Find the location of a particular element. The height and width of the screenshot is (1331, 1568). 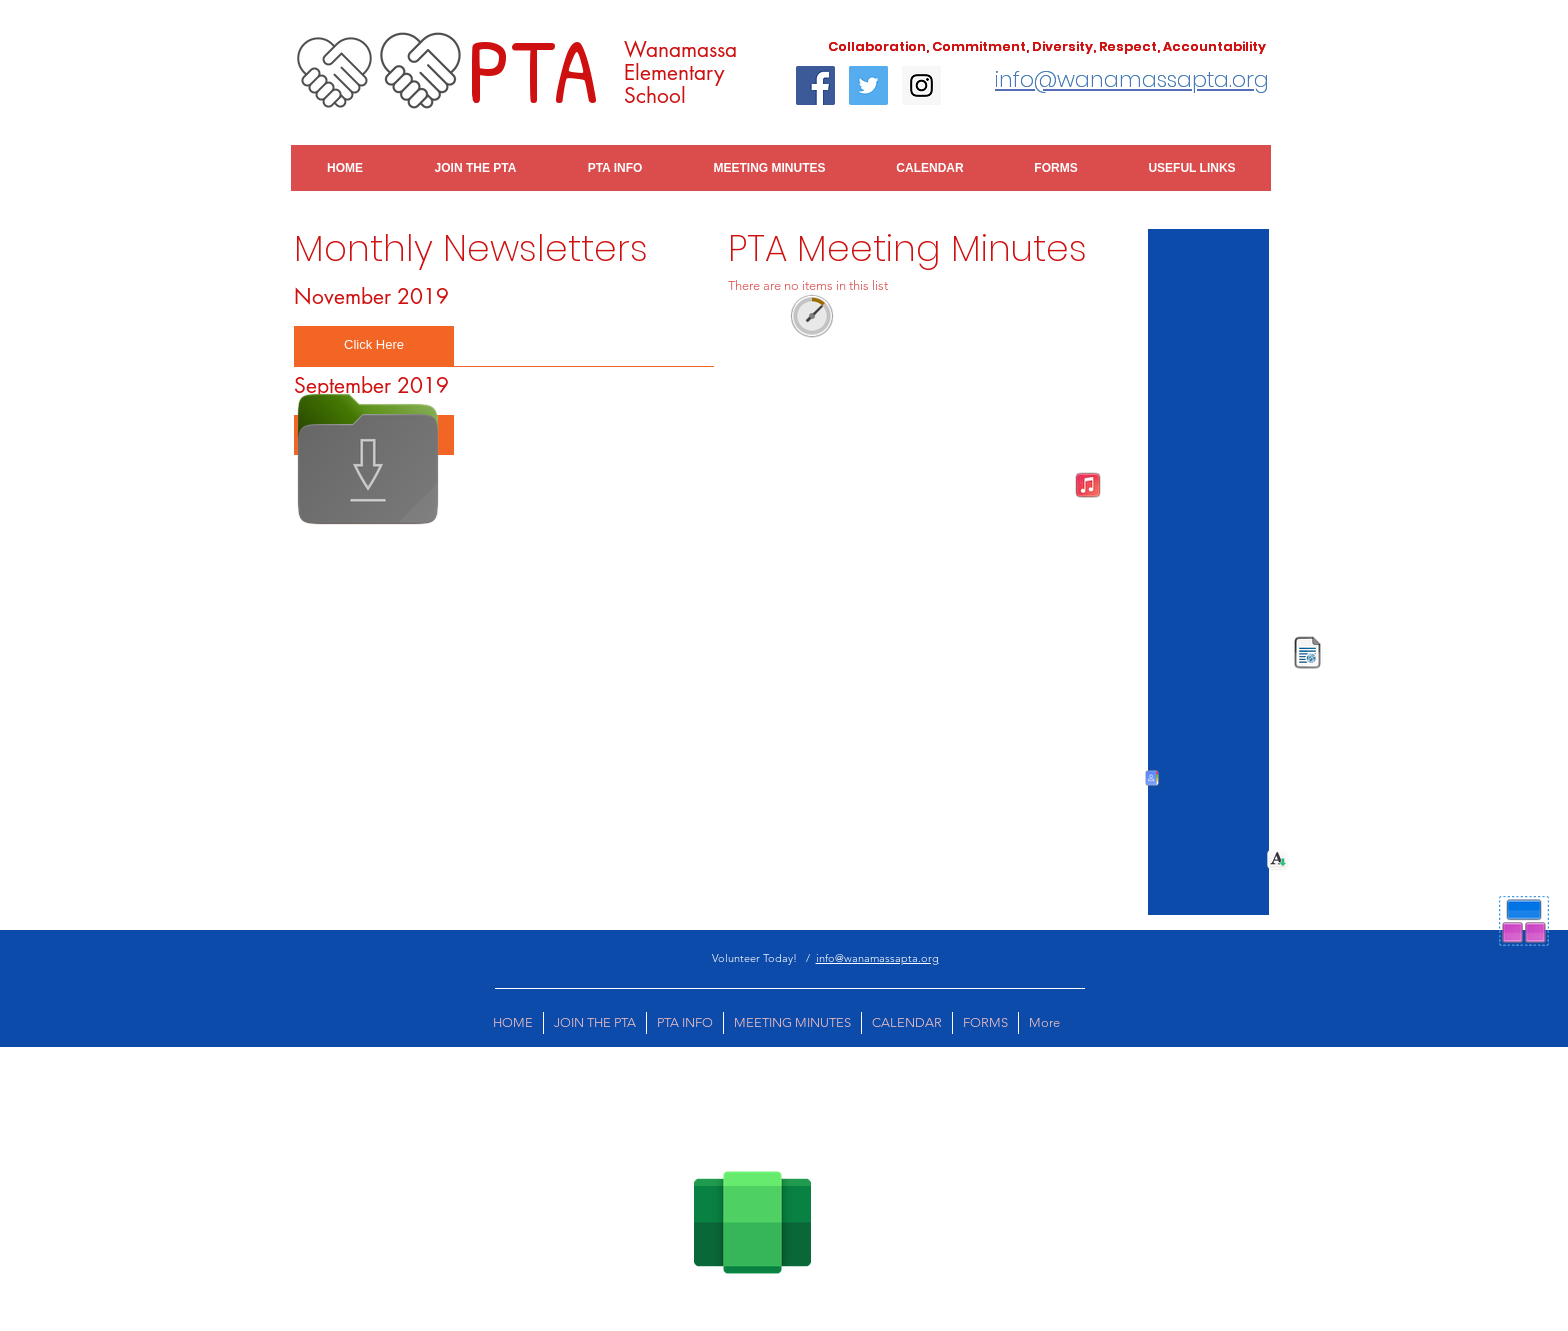

open android app or emulator is located at coordinates (752, 1222).